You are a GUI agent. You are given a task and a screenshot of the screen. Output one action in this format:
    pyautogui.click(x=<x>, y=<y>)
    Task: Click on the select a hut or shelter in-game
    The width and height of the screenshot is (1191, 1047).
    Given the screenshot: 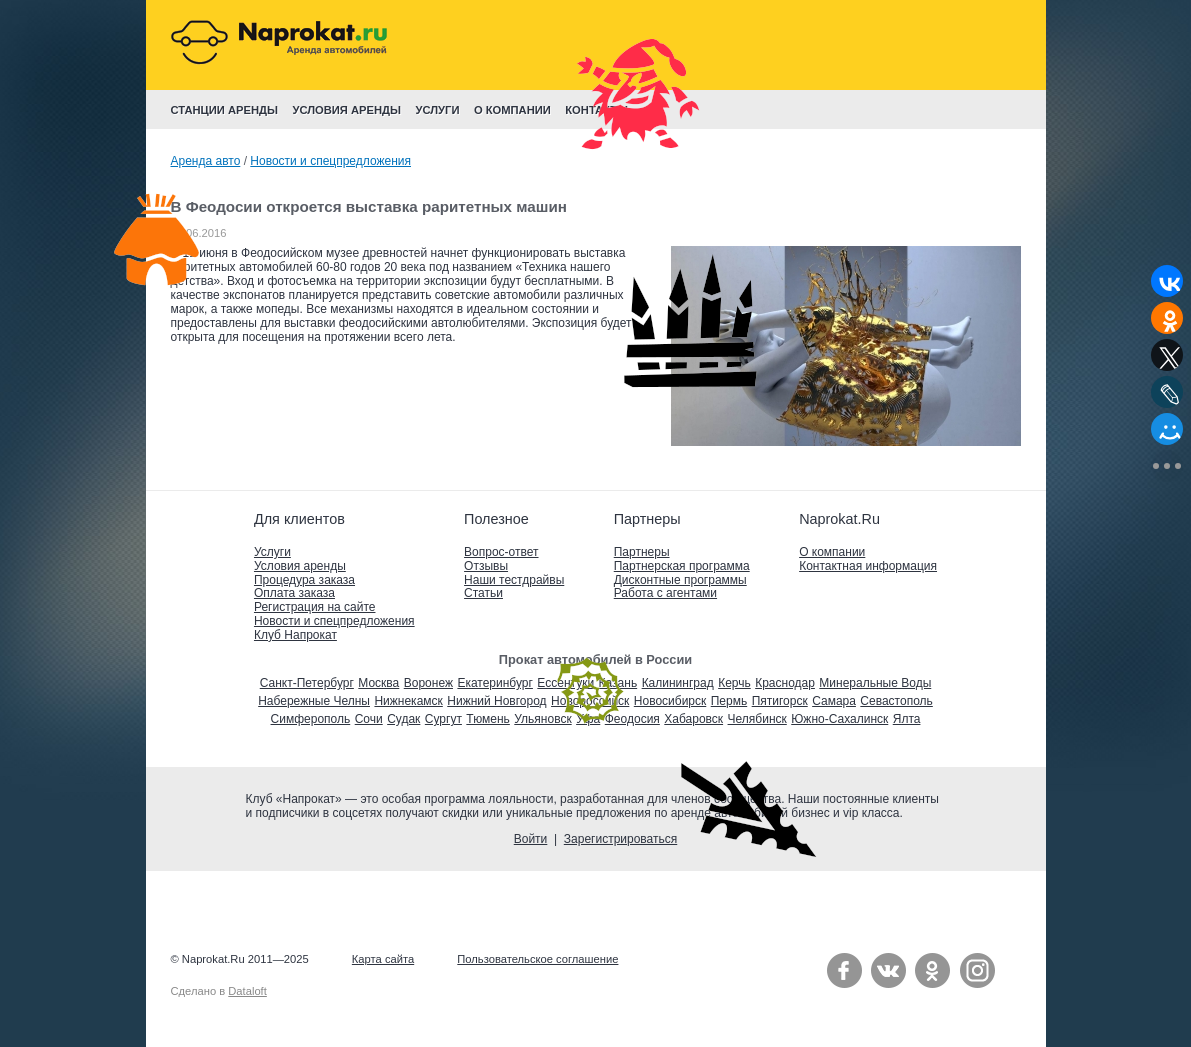 What is the action you would take?
    pyautogui.click(x=156, y=239)
    